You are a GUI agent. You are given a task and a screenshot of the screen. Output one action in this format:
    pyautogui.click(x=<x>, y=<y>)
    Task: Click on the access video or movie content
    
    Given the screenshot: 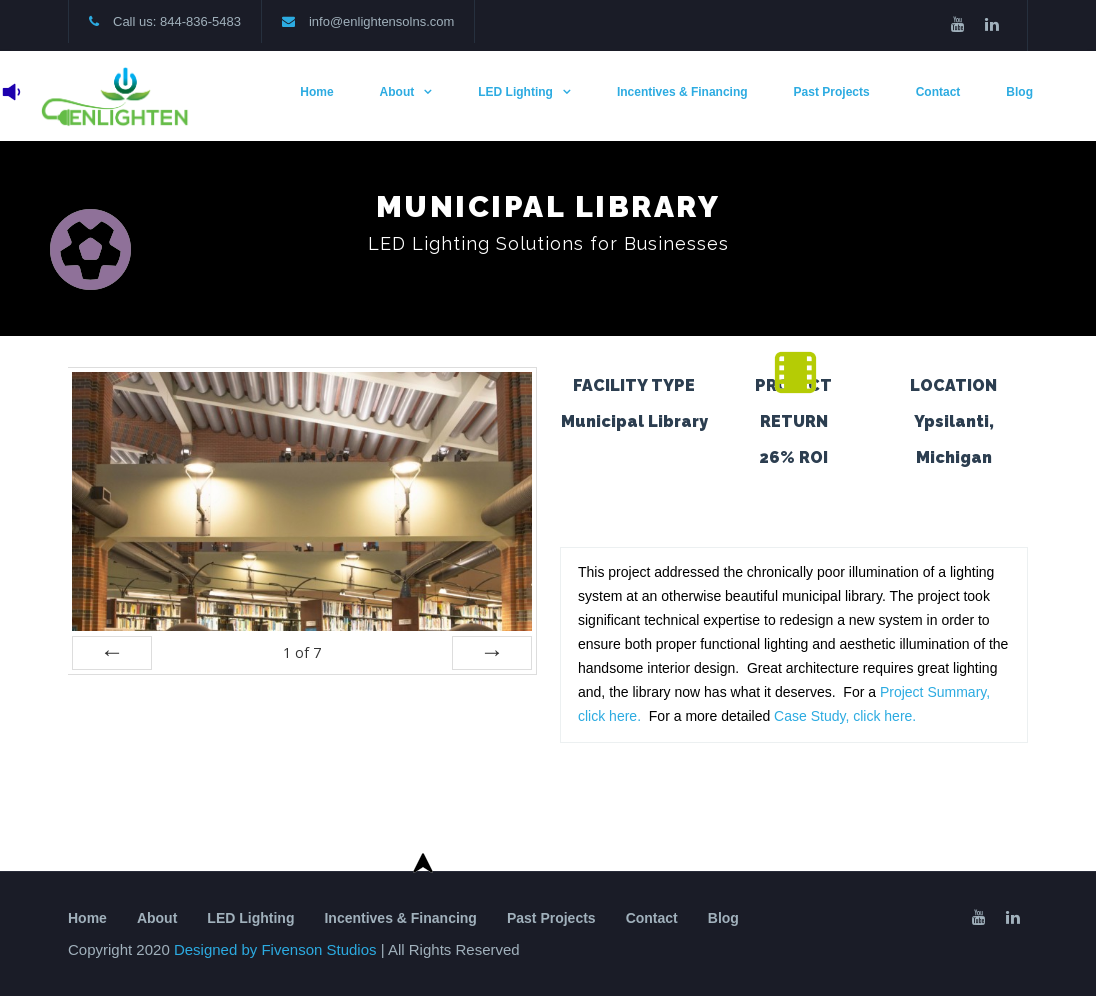 What is the action you would take?
    pyautogui.click(x=795, y=372)
    